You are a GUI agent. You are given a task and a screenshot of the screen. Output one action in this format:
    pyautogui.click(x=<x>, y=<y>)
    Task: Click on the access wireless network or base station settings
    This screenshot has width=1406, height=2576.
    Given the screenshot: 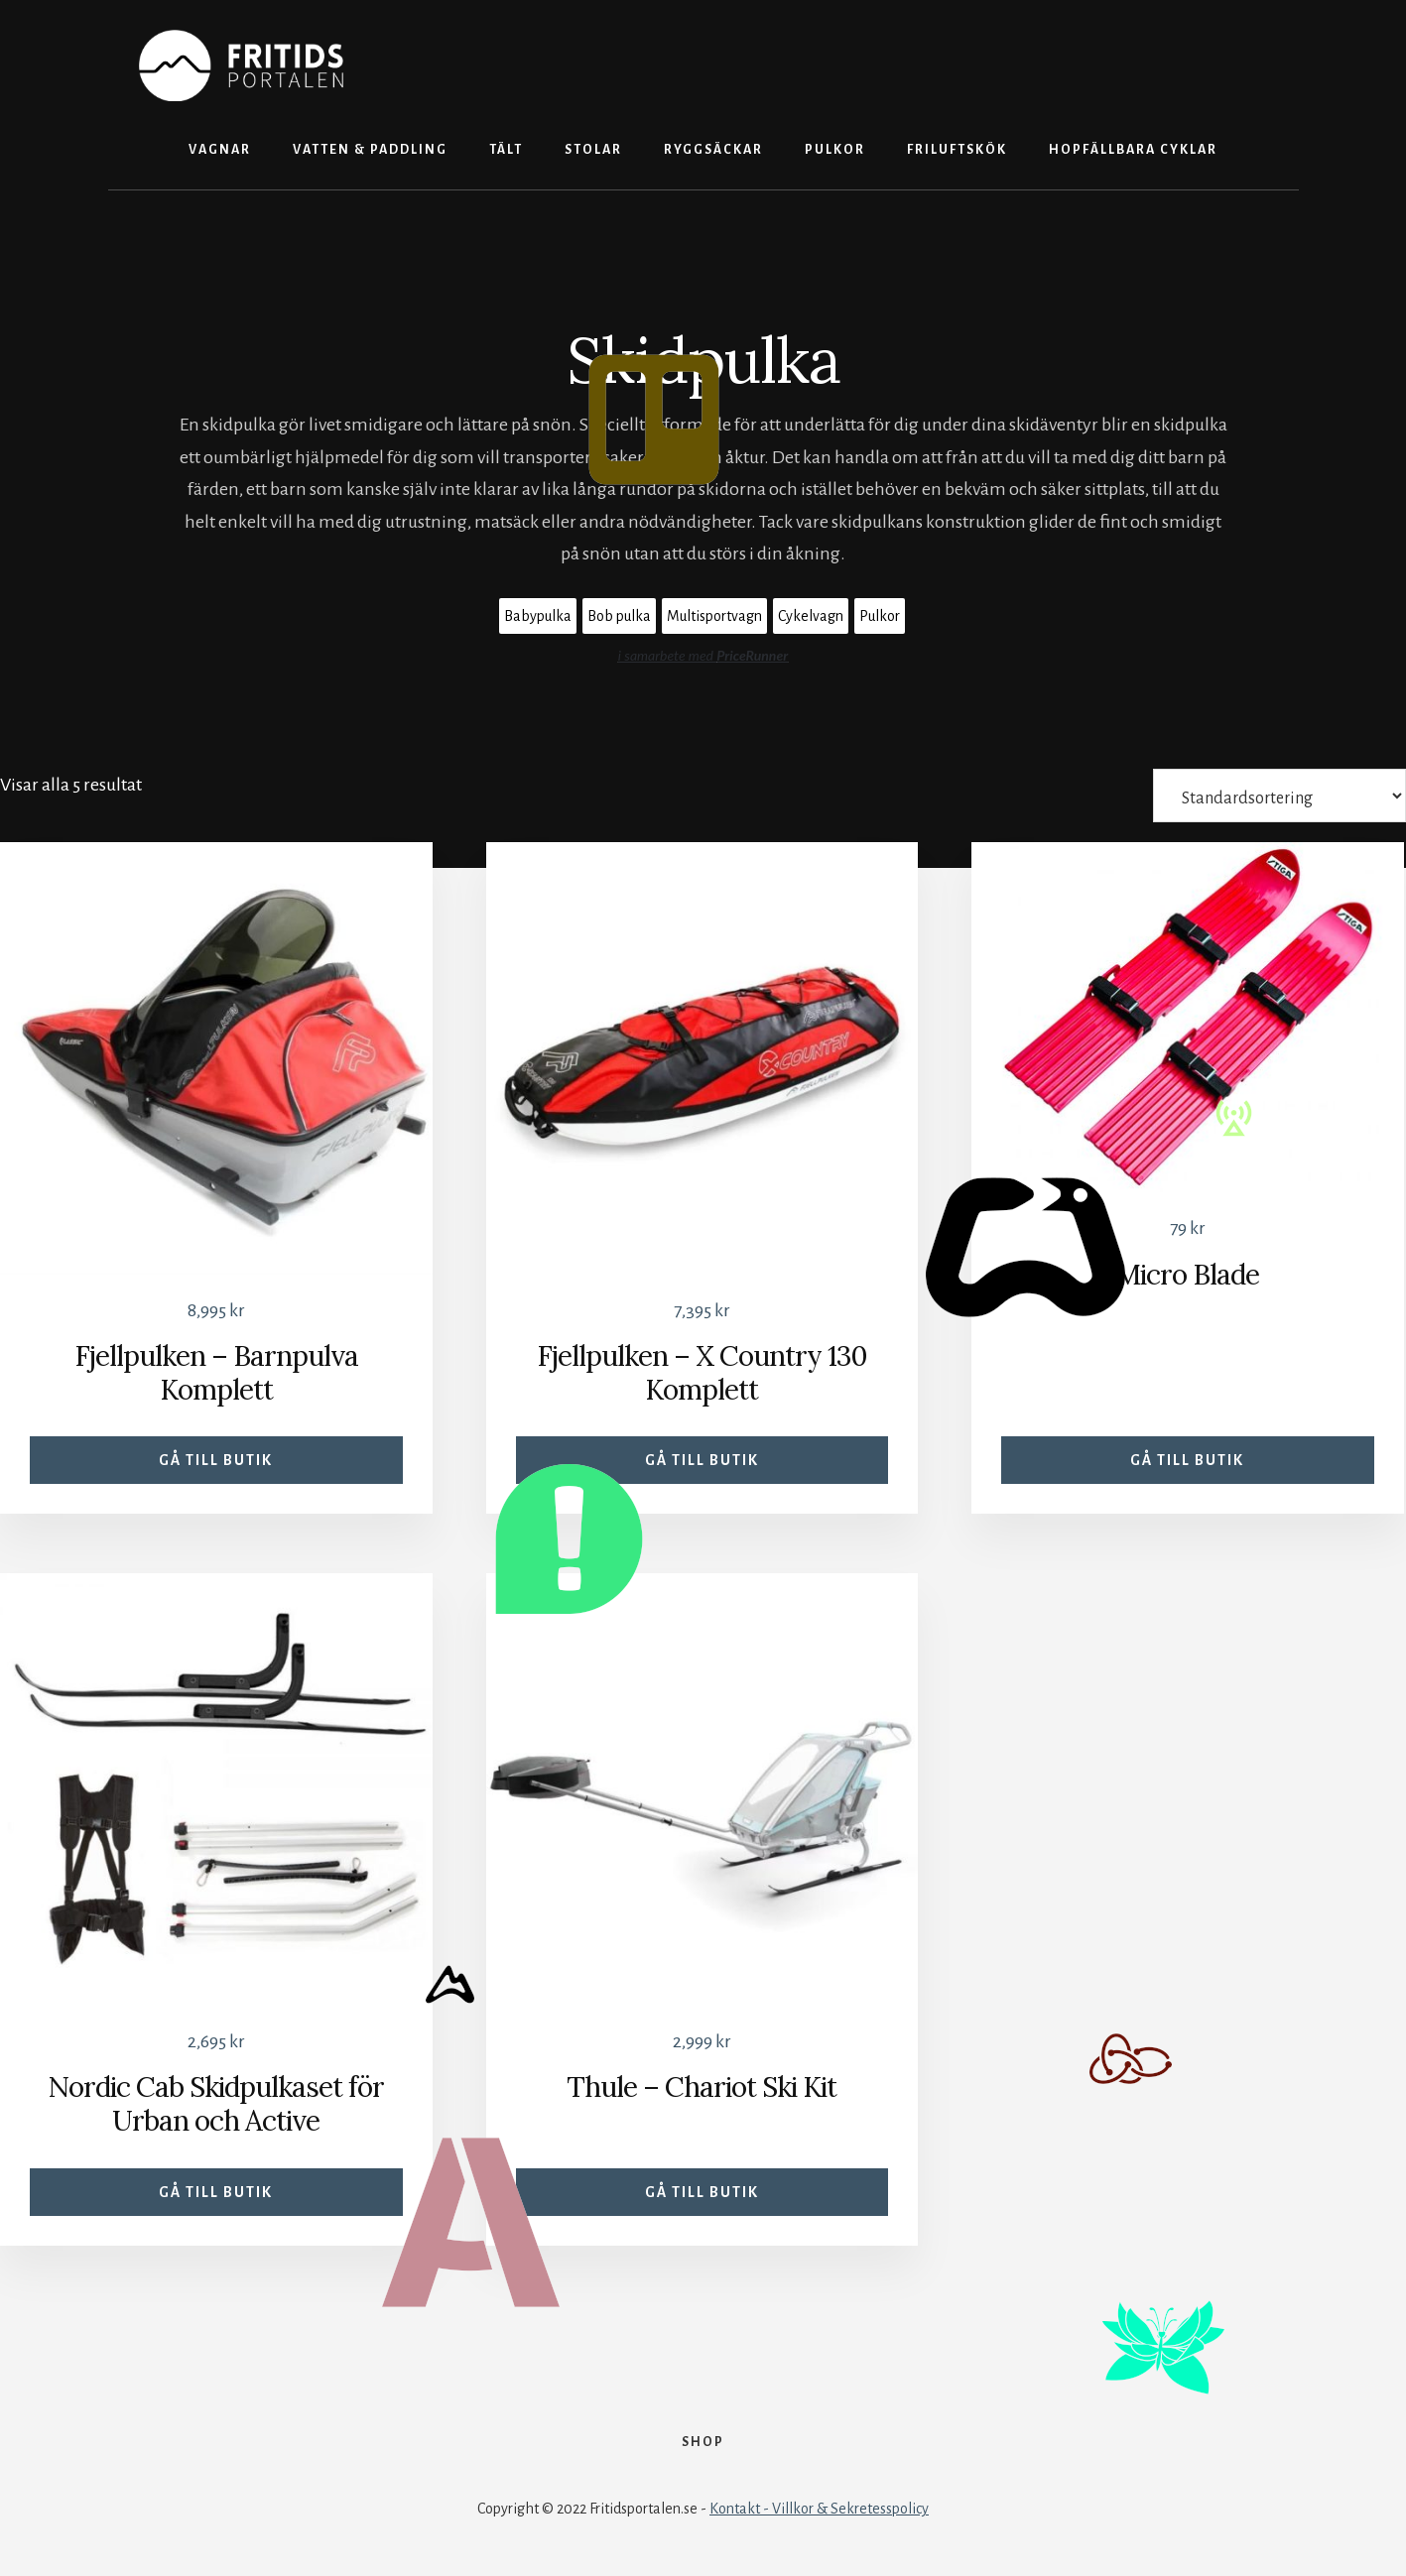 What is the action you would take?
    pyautogui.click(x=1233, y=1117)
    